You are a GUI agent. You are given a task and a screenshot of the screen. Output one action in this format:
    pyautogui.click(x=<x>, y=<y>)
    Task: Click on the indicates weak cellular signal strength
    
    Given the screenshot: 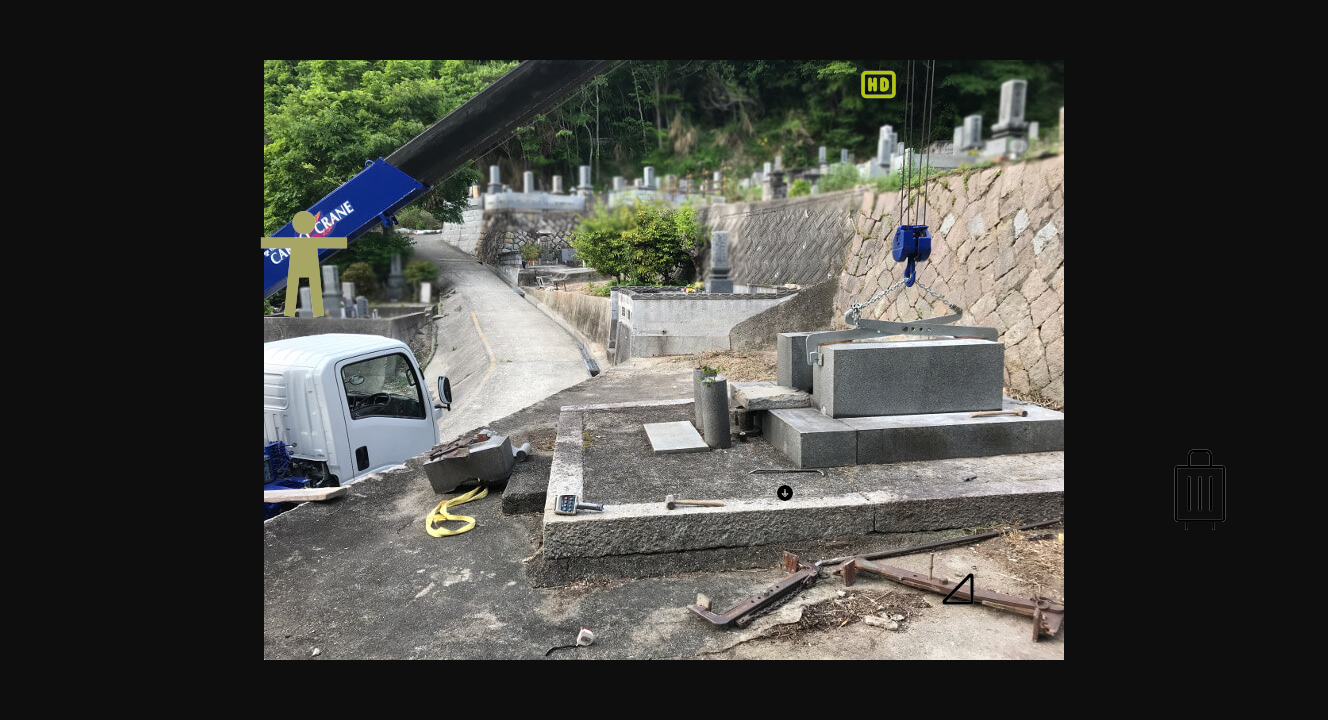 What is the action you would take?
    pyautogui.click(x=958, y=589)
    